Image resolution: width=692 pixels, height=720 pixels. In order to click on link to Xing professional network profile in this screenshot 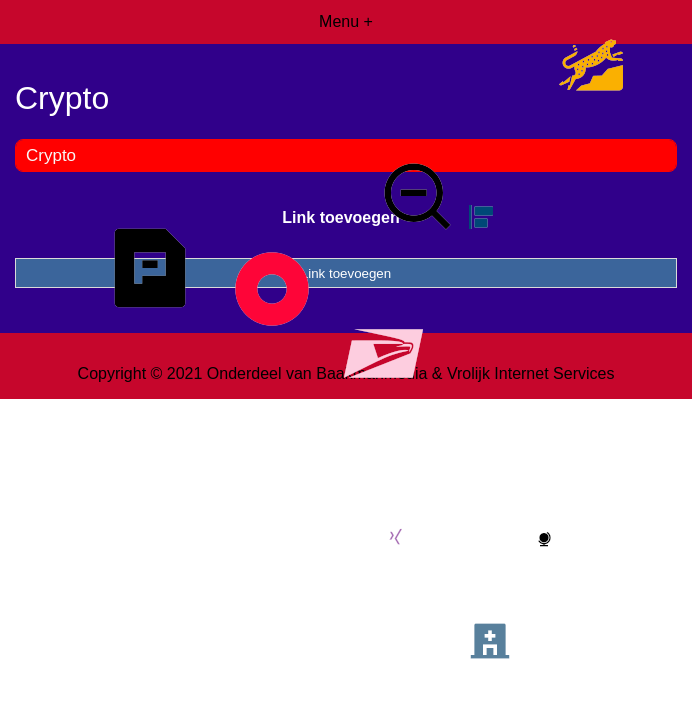, I will do `click(395, 536)`.